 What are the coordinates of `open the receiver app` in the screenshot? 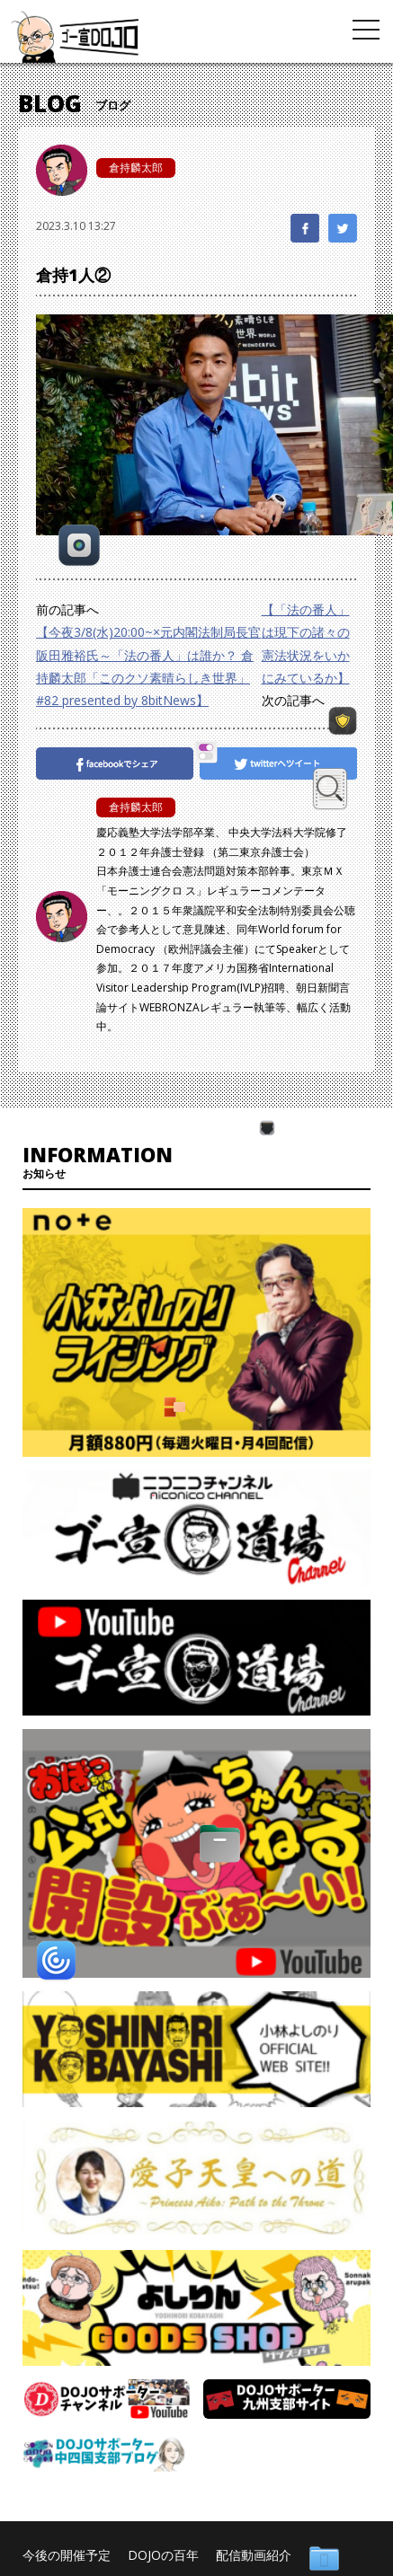 It's located at (56, 1960).